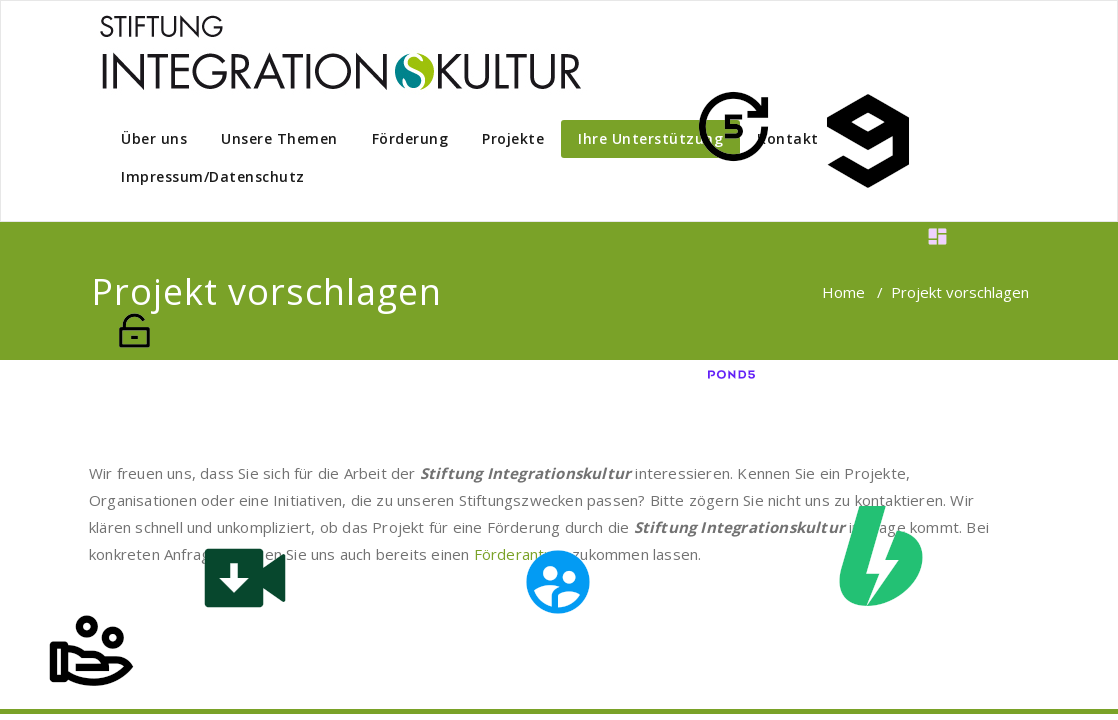 The height and width of the screenshot is (720, 1118). I want to click on visit pond5 stock media marketplace, so click(731, 374).